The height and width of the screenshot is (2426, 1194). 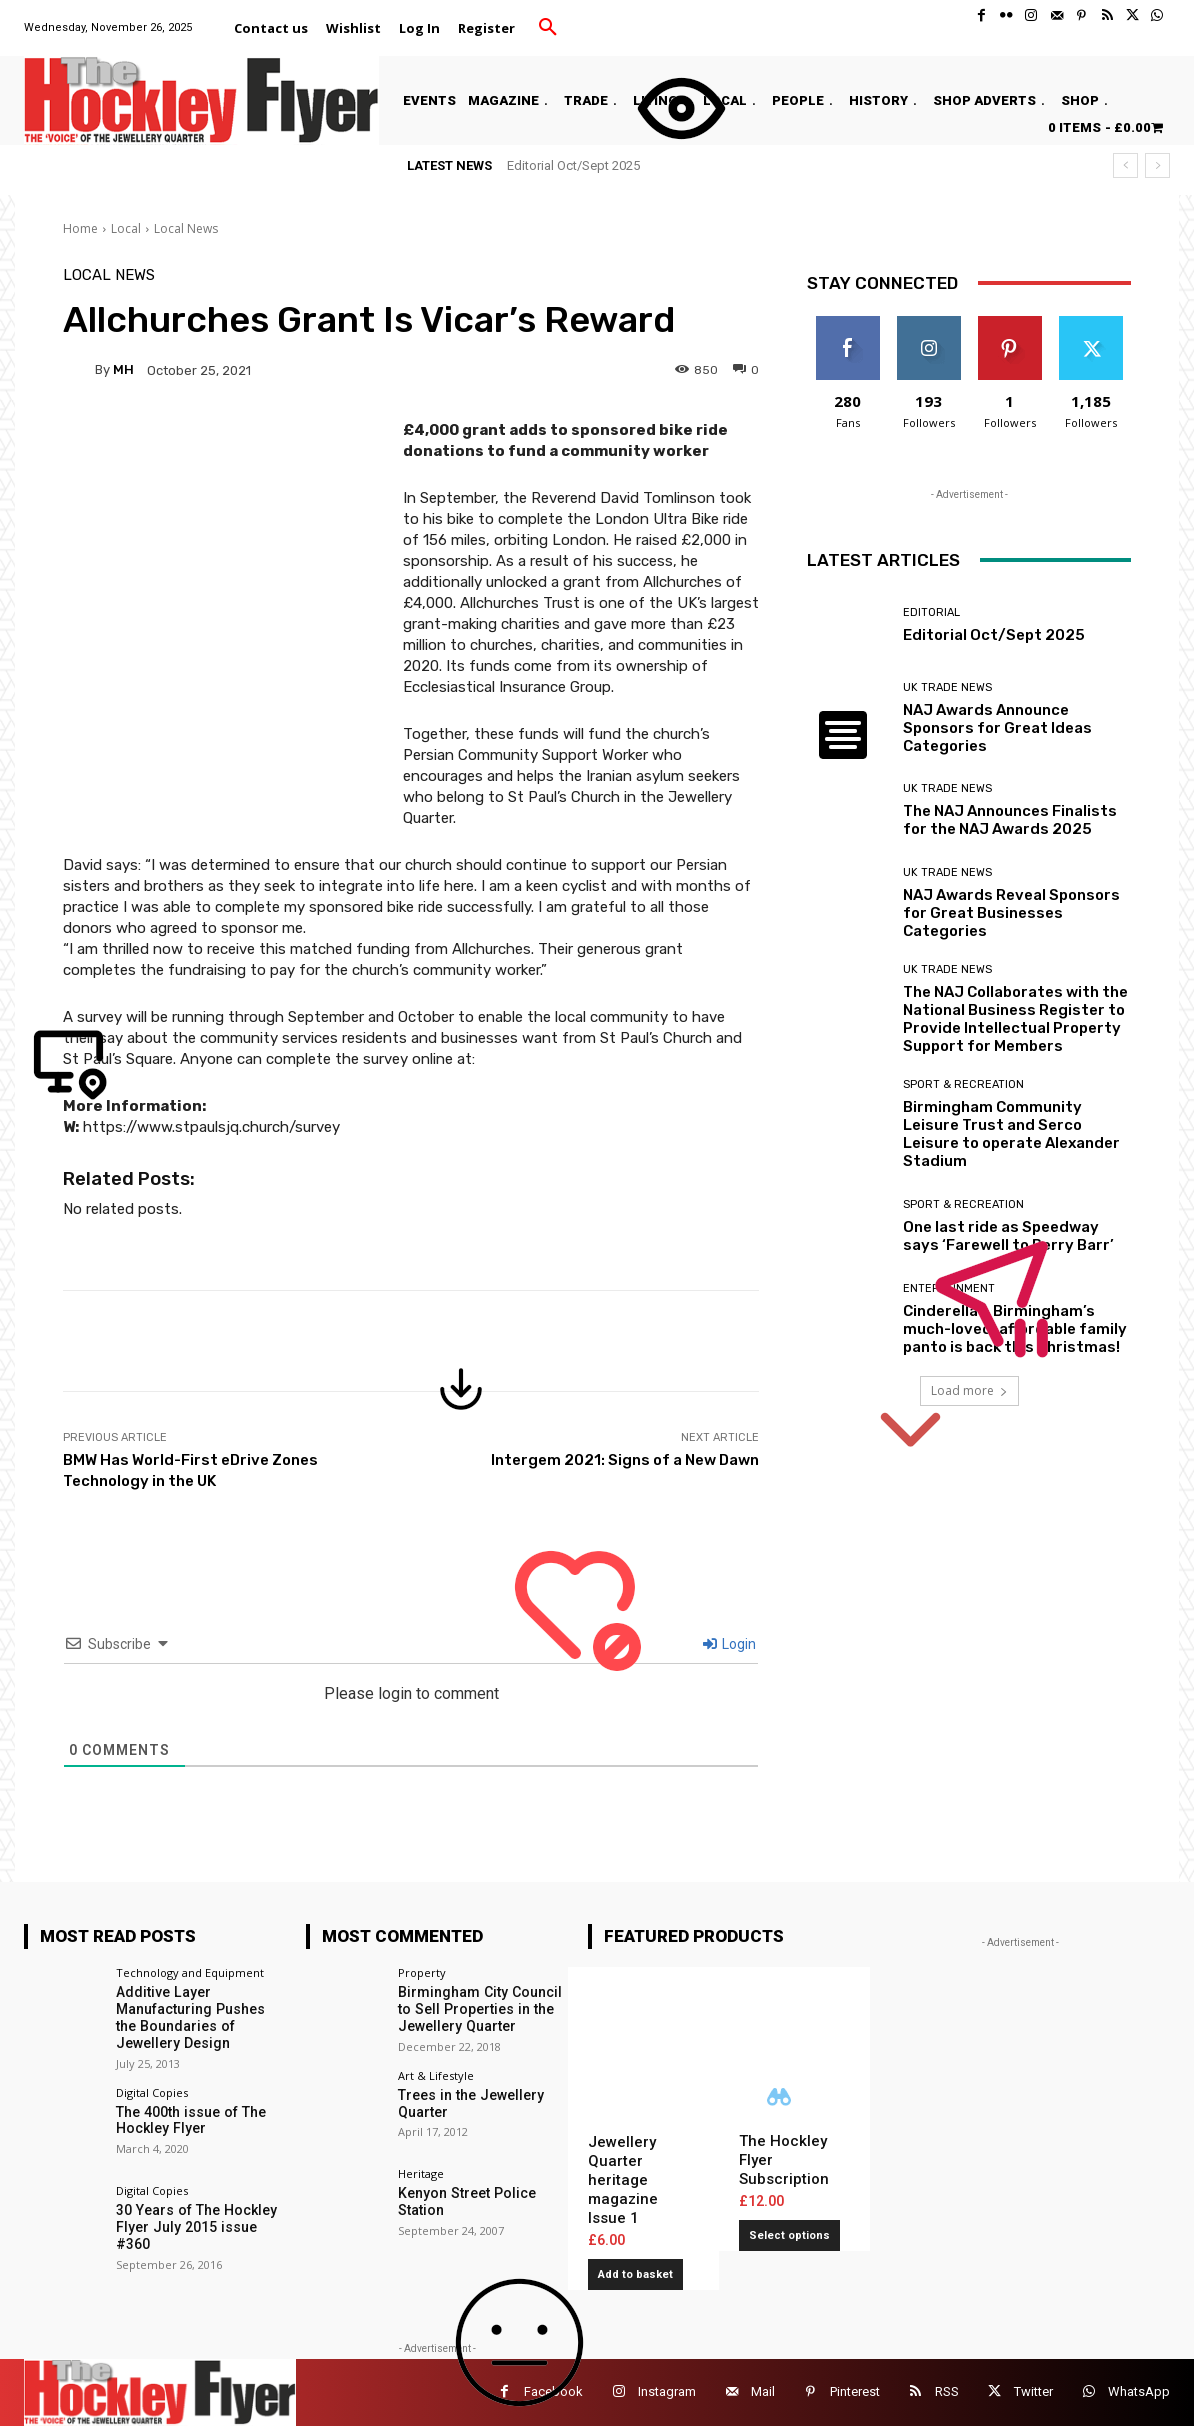 I want to click on expand a dropdown menu or section, so click(x=910, y=1425).